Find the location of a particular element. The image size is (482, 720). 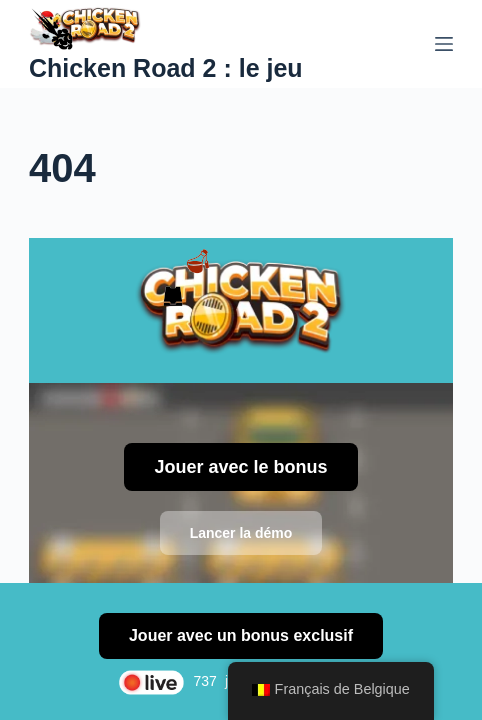

access your inbox or document tray is located at coordinates (173, 296).